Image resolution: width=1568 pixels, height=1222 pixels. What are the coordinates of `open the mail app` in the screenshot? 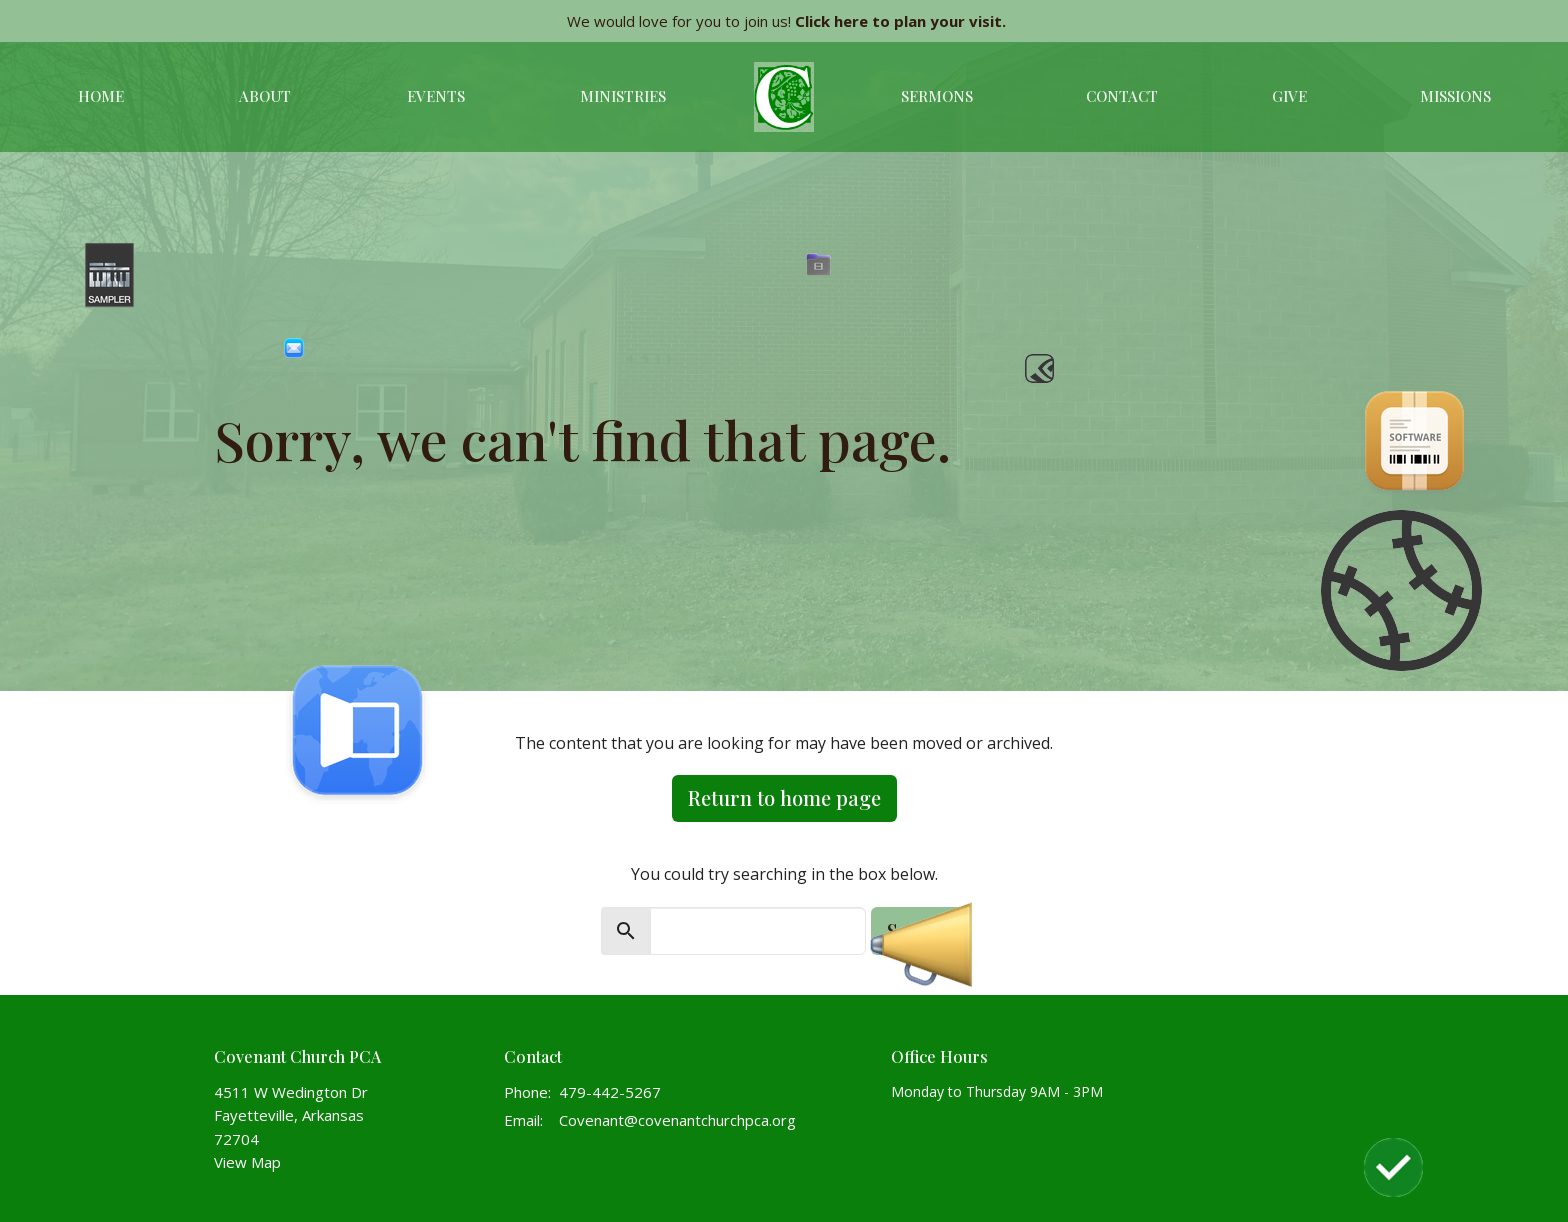 It's located at (294, 348).